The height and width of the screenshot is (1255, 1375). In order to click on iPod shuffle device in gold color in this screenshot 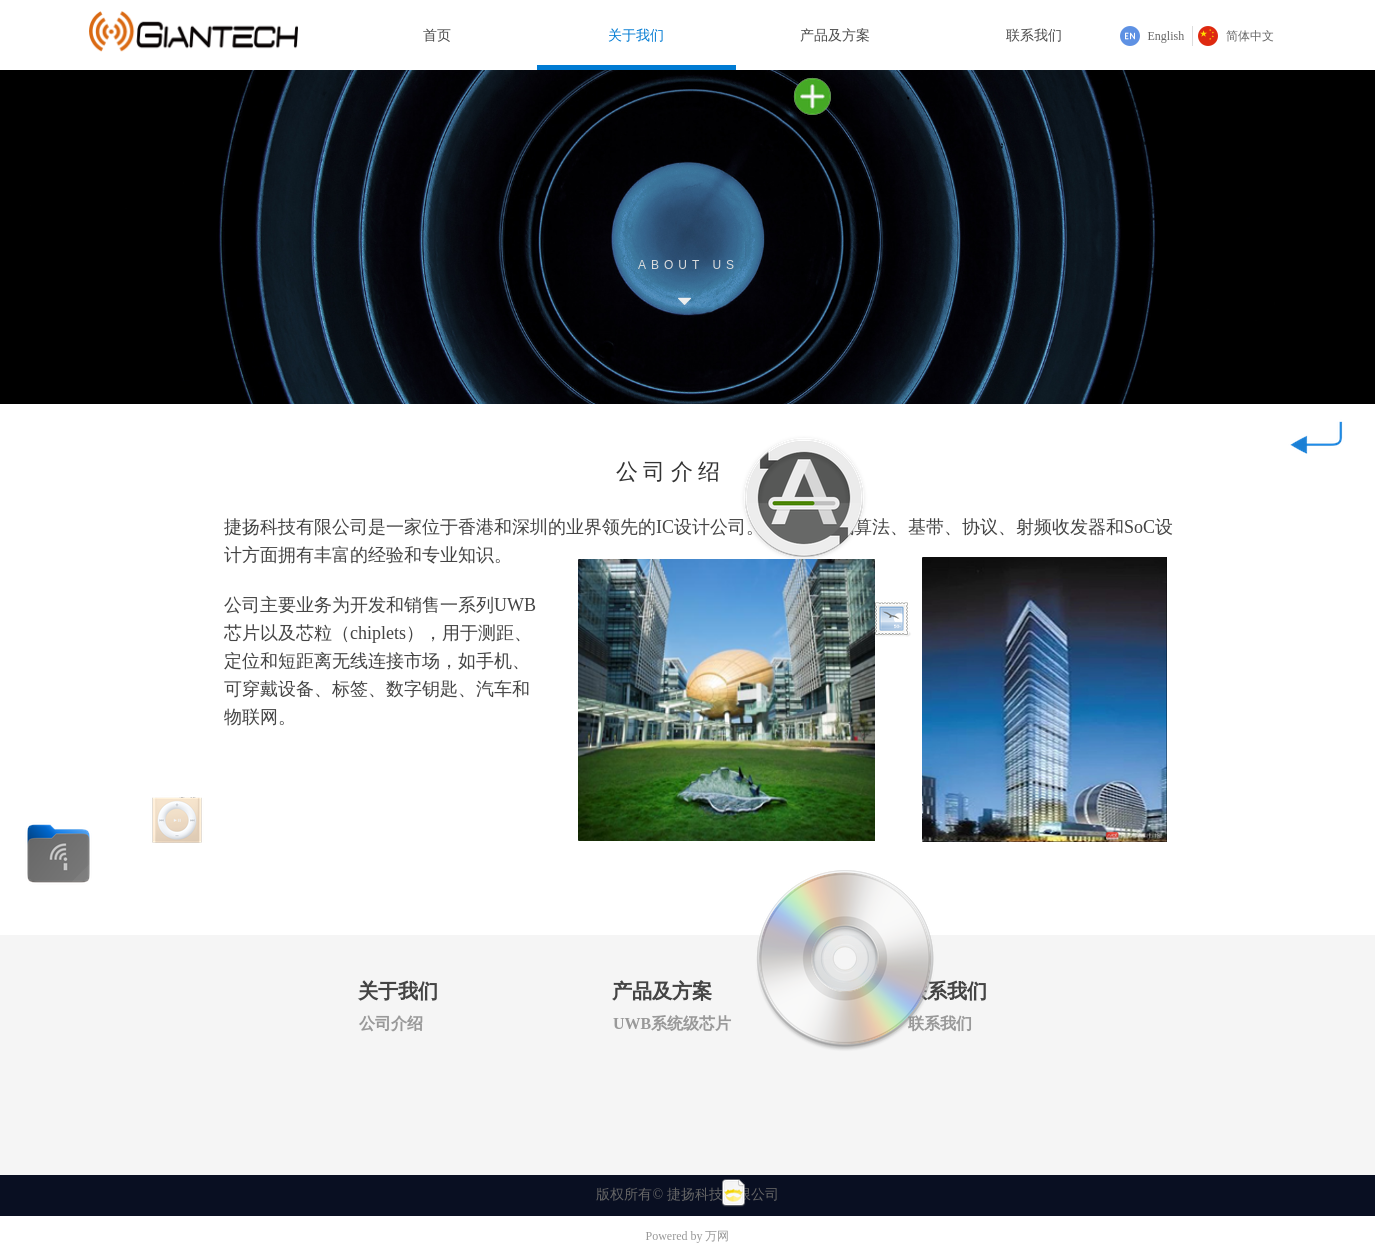, I will do `click(177, 820)`.